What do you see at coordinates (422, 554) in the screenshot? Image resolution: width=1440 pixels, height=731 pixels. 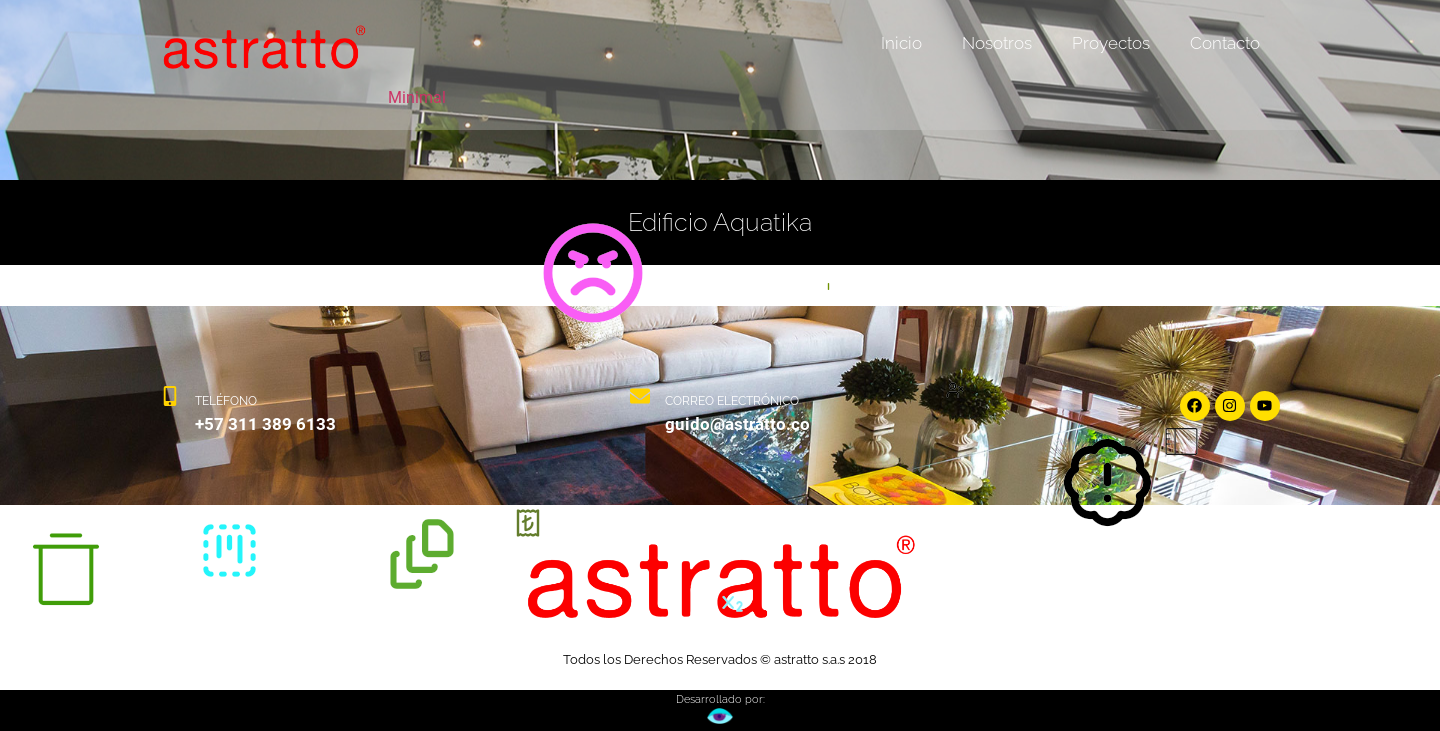 I see `view stacked or grouped files` at bounding box center [422, 554].